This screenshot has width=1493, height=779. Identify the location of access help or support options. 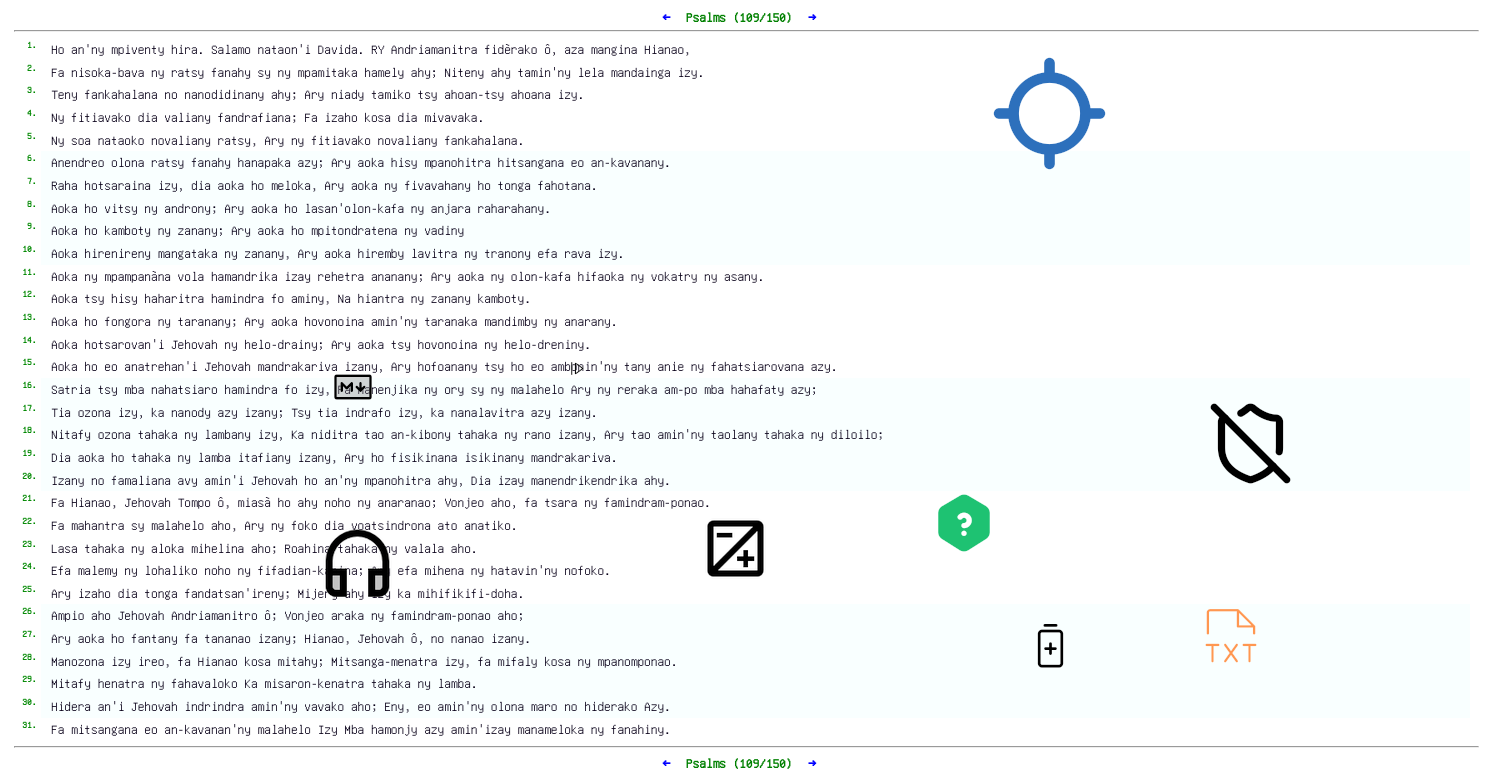
(964, 523).